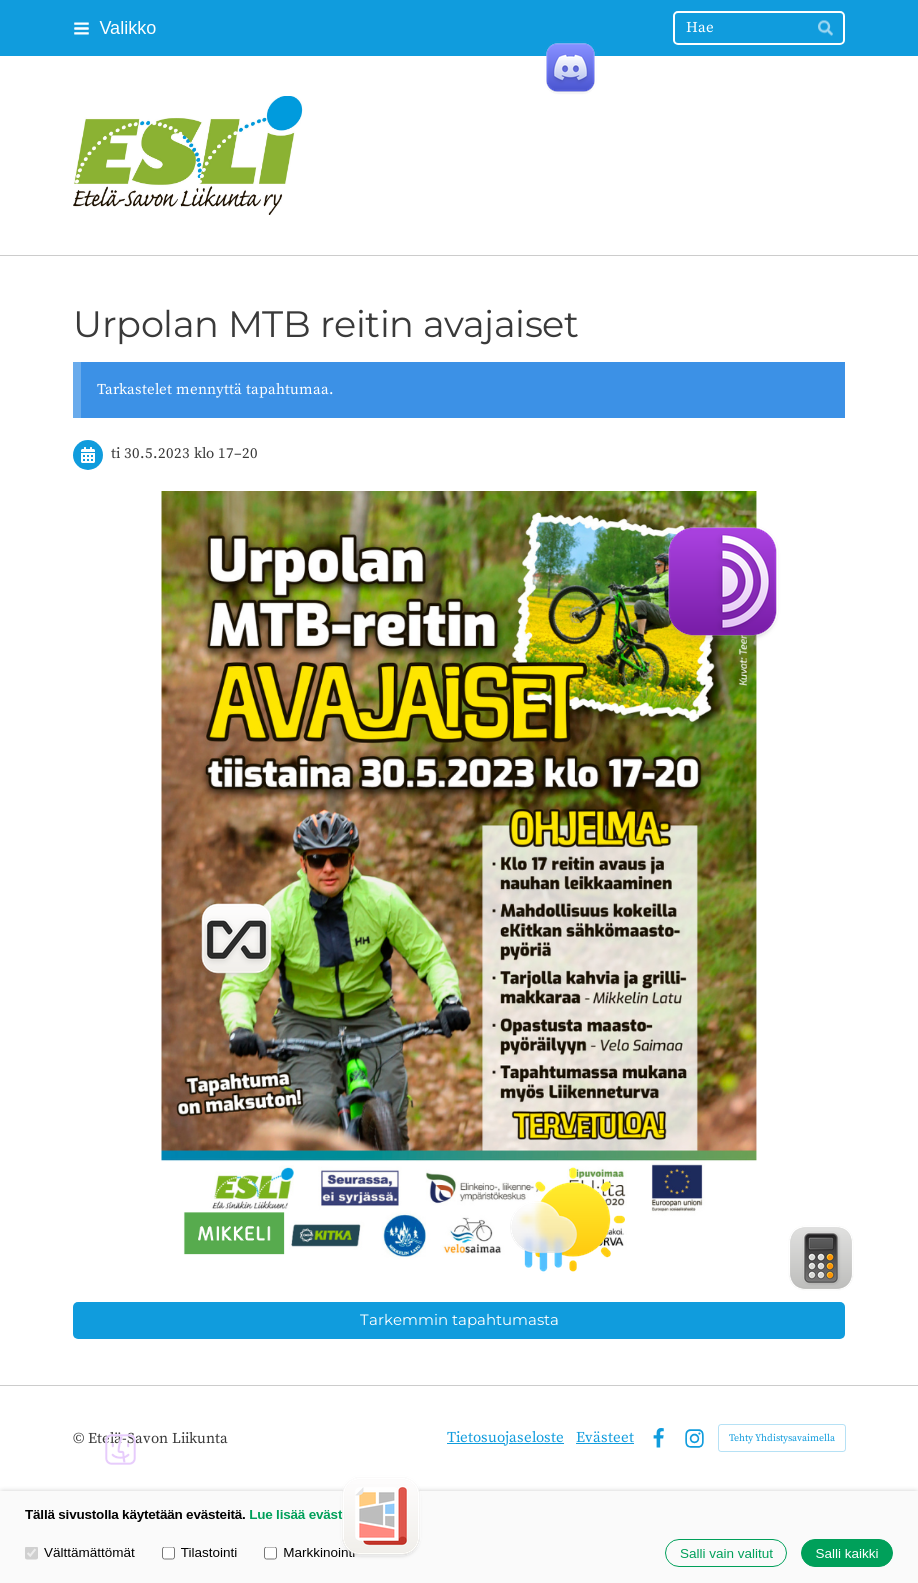  Describe the element at coordinates (570, 67) in the screenshot. I see `open Discord app` at that location.